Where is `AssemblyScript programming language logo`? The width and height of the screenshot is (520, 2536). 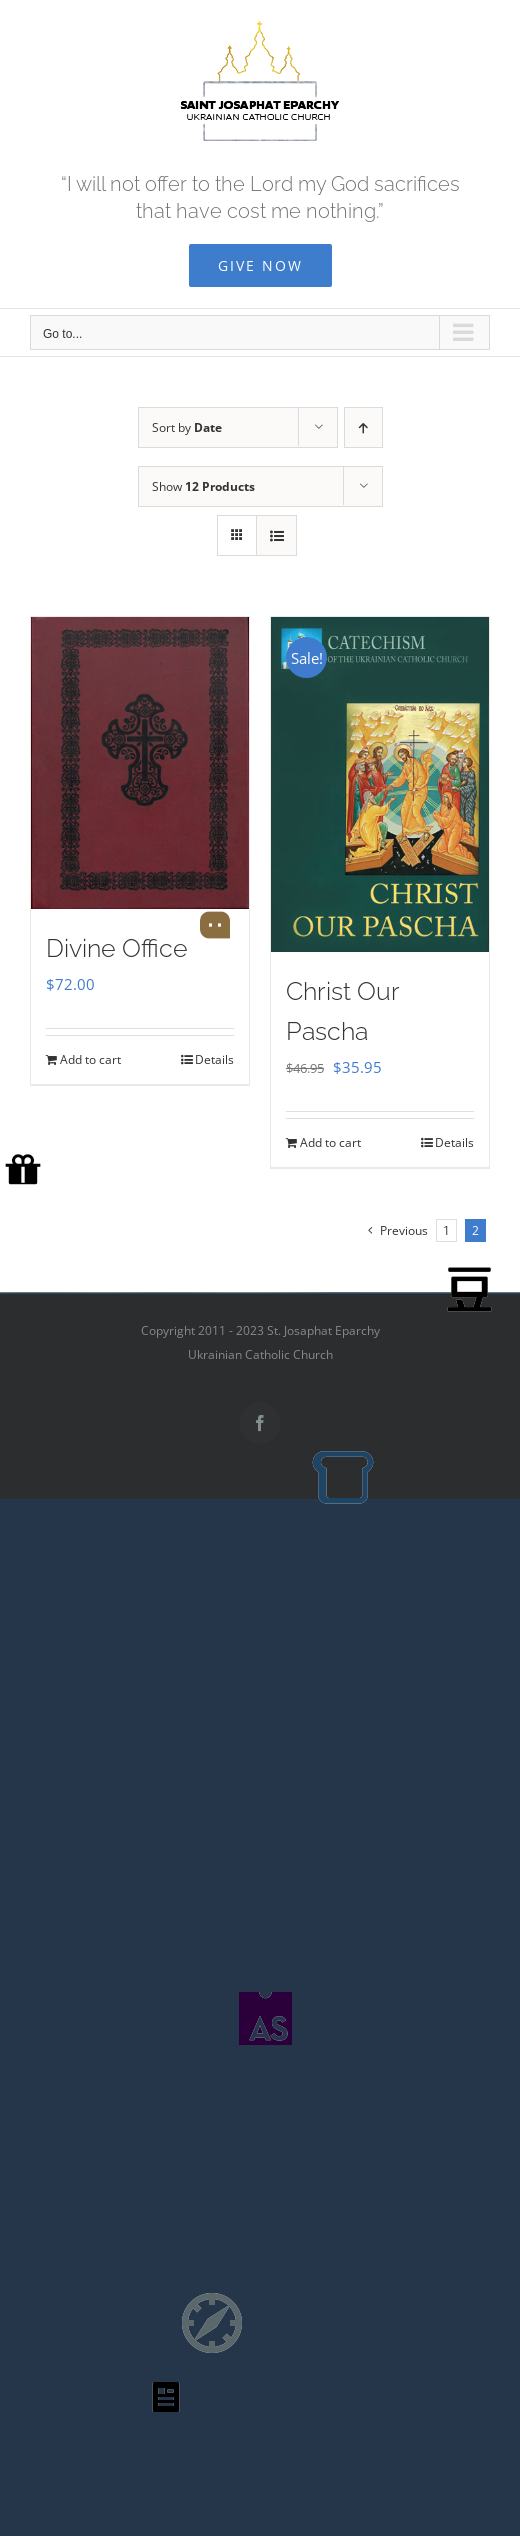 AssemblyScript programming language logo is located at coordinates (265, 2018).